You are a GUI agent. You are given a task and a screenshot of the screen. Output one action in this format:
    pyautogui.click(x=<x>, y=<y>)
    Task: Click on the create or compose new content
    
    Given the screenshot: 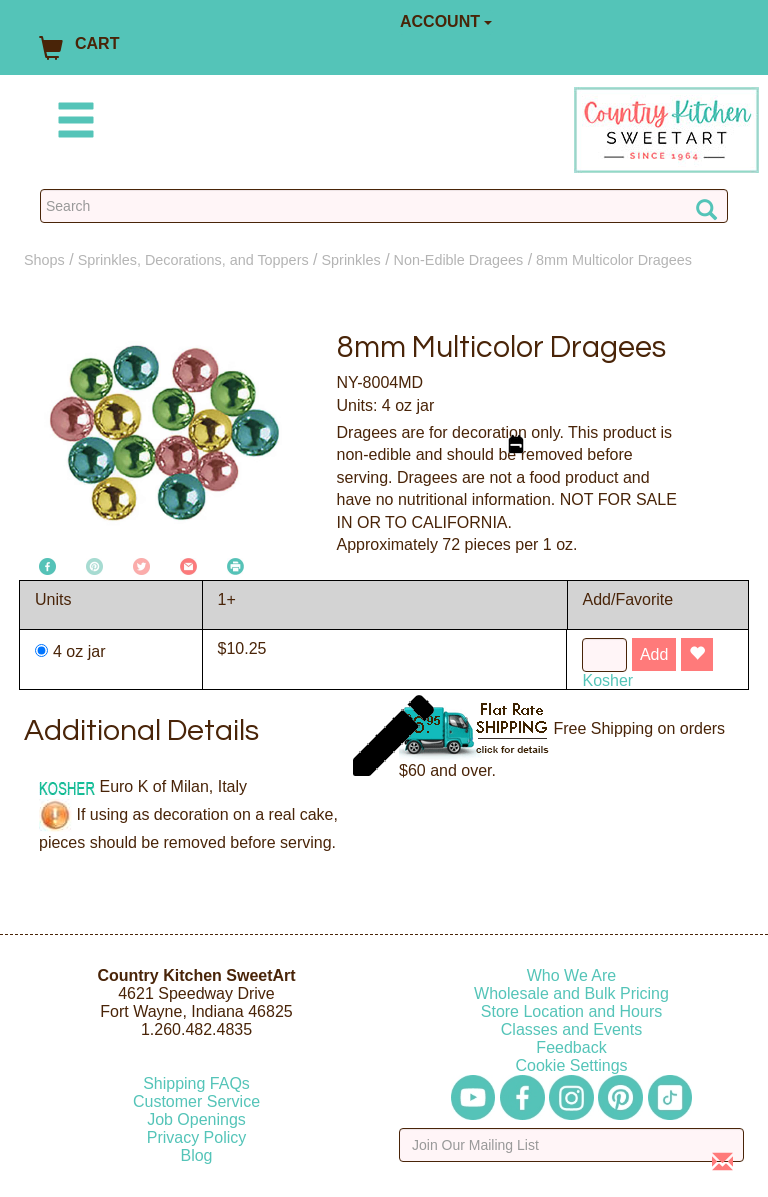 What is the action you would take?
    pyautogui.click(x=393, y=735)
    